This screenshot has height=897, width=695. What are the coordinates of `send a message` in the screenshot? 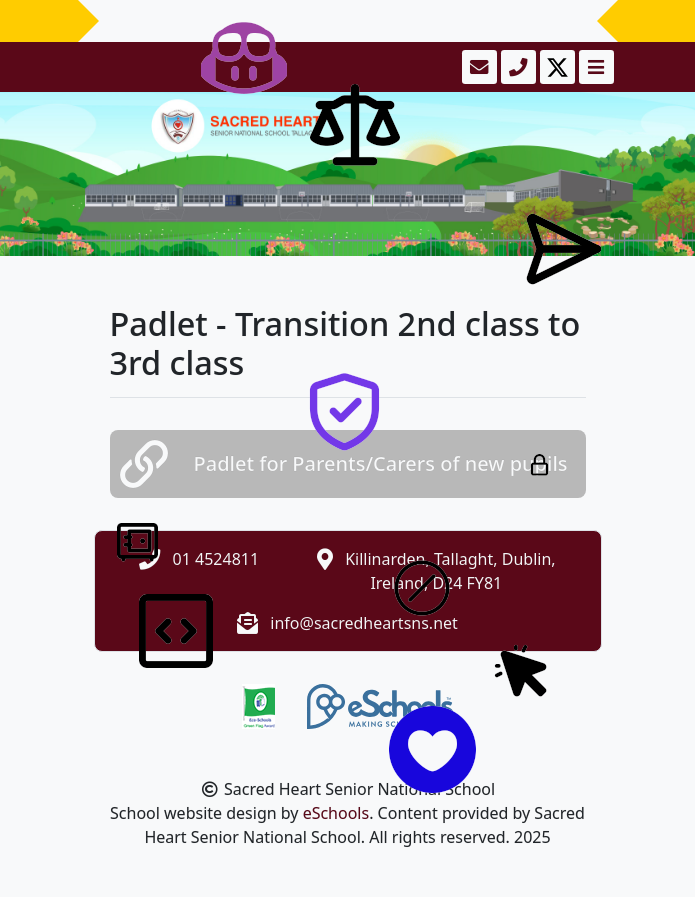 It's located at (562, 249).